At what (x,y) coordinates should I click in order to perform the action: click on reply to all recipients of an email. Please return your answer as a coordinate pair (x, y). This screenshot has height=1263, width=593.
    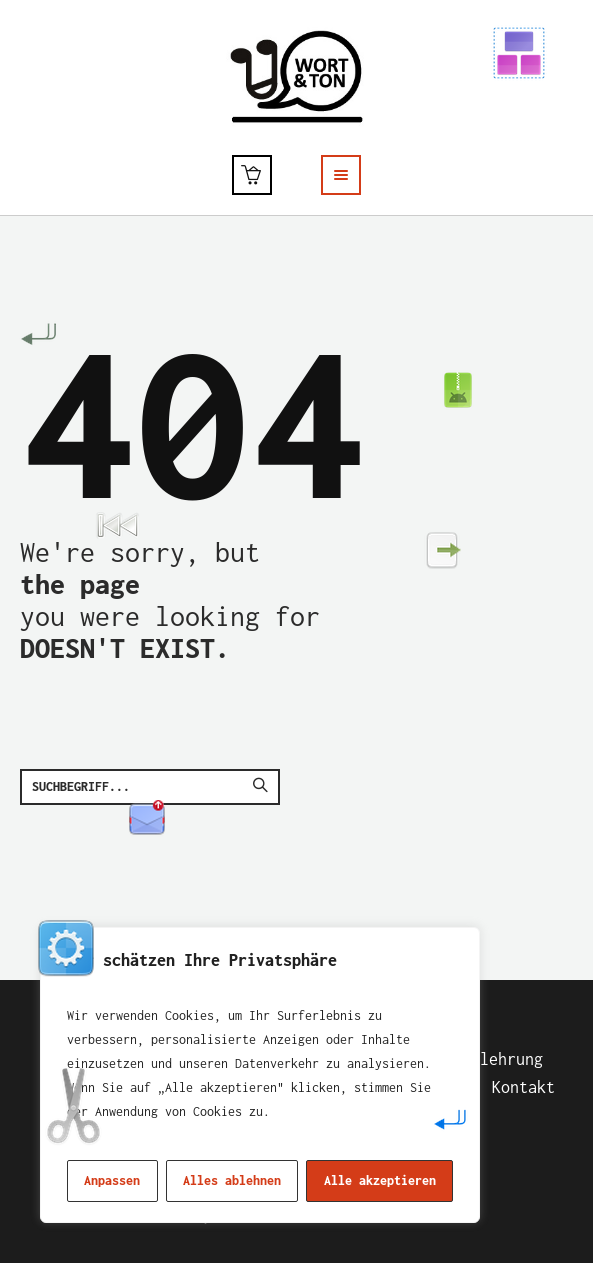
    Looking at the image, I should click on (449, 1119).